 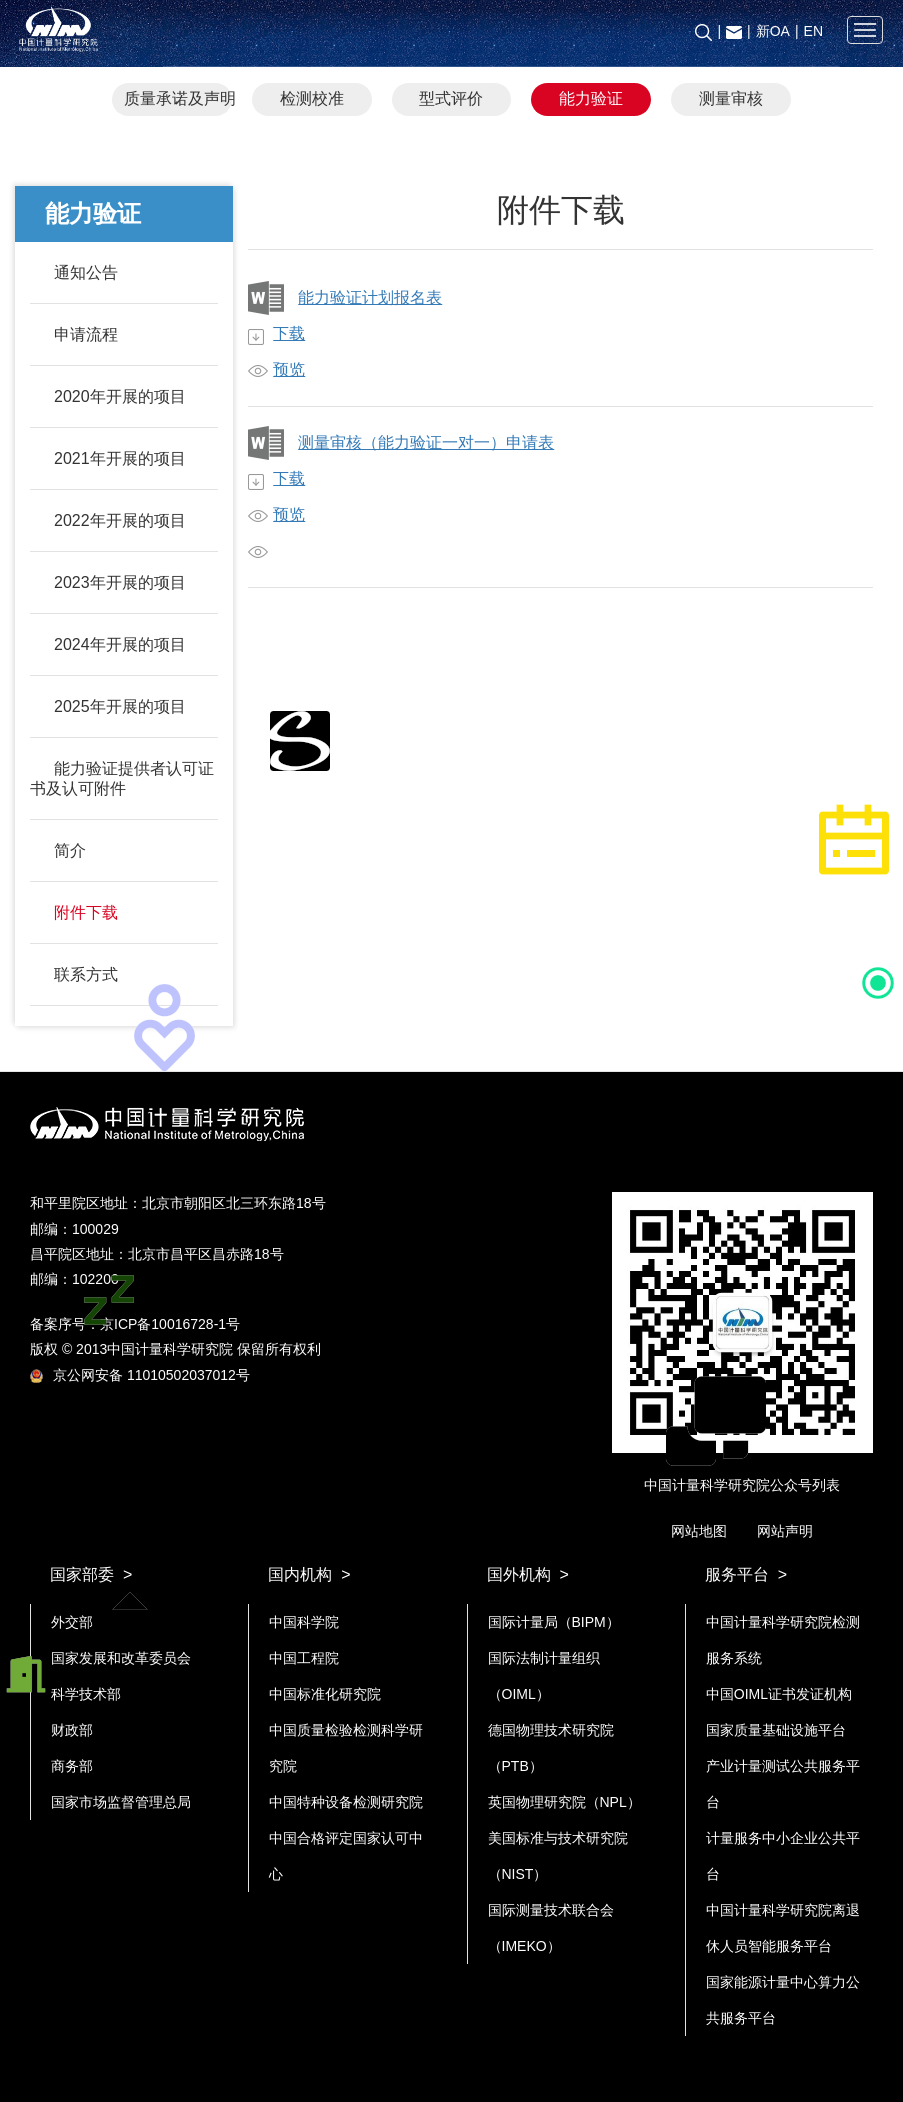 What do you see at coordinates (164, 1028) in the screenshot?
I see `empathize or show compassion for others` at bounding box center [164, 1028].